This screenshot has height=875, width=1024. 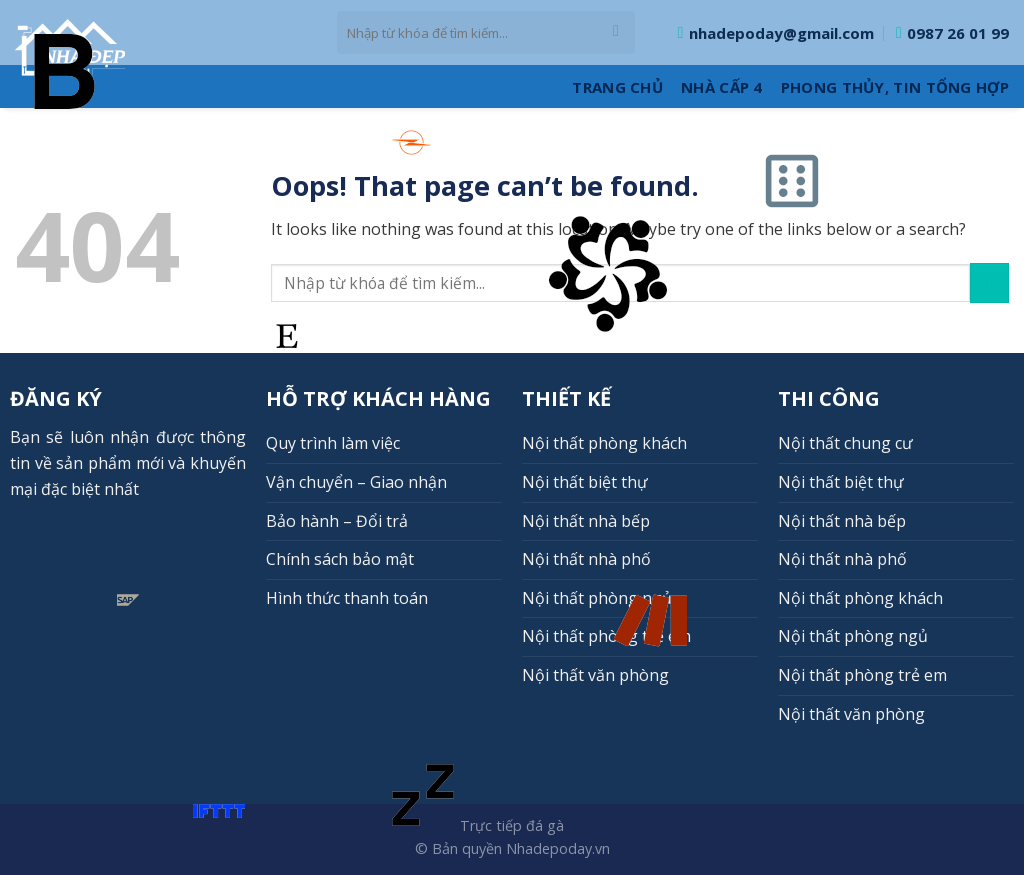 What do you see at coordinates (423, 795) in the screenshot?
I see `indicates sleep or rest mode` at bounding box center [423, 795].